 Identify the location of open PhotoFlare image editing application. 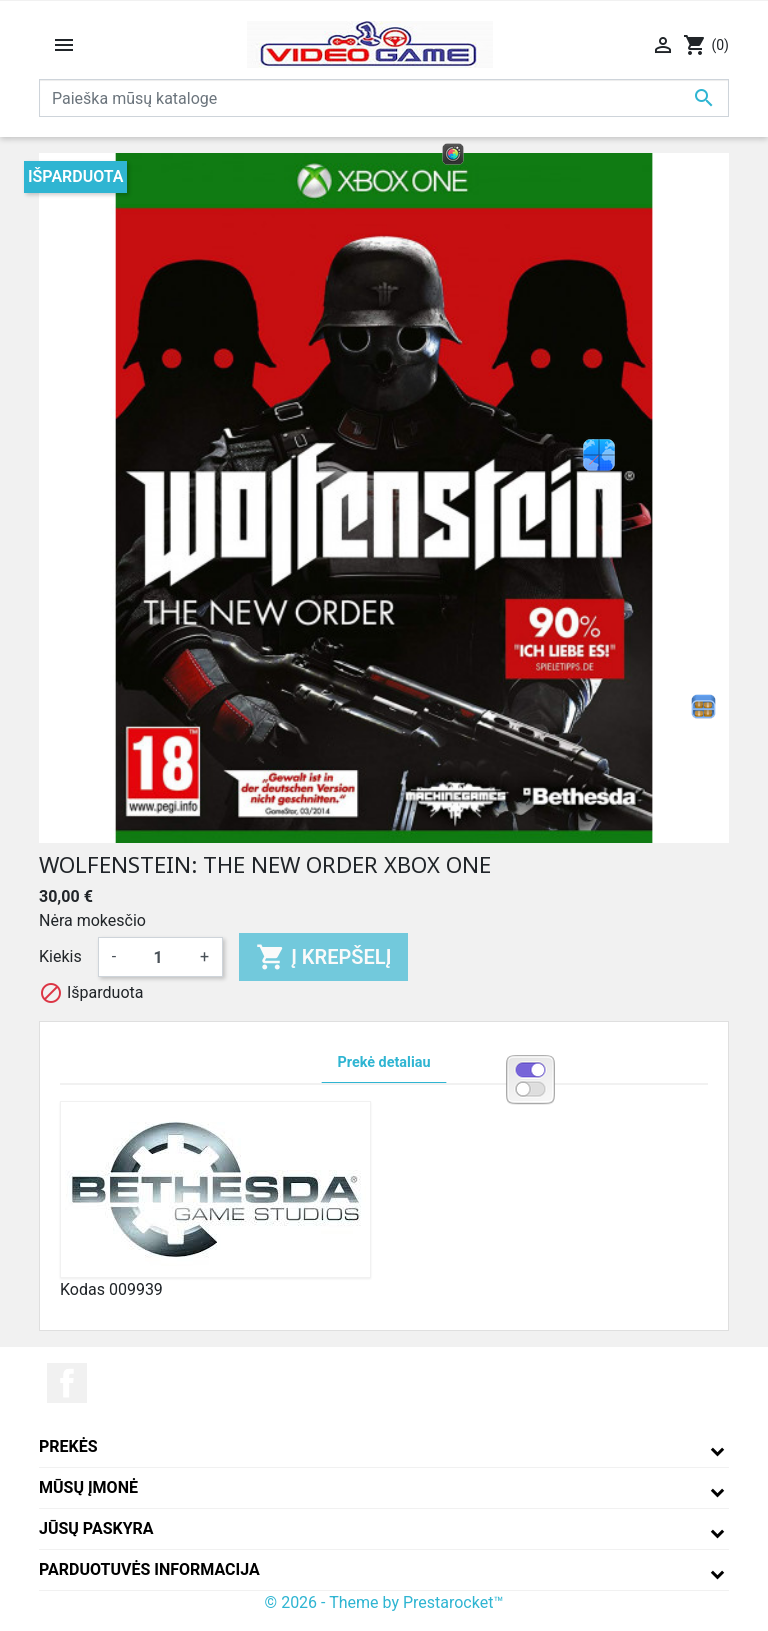
(453, 154).